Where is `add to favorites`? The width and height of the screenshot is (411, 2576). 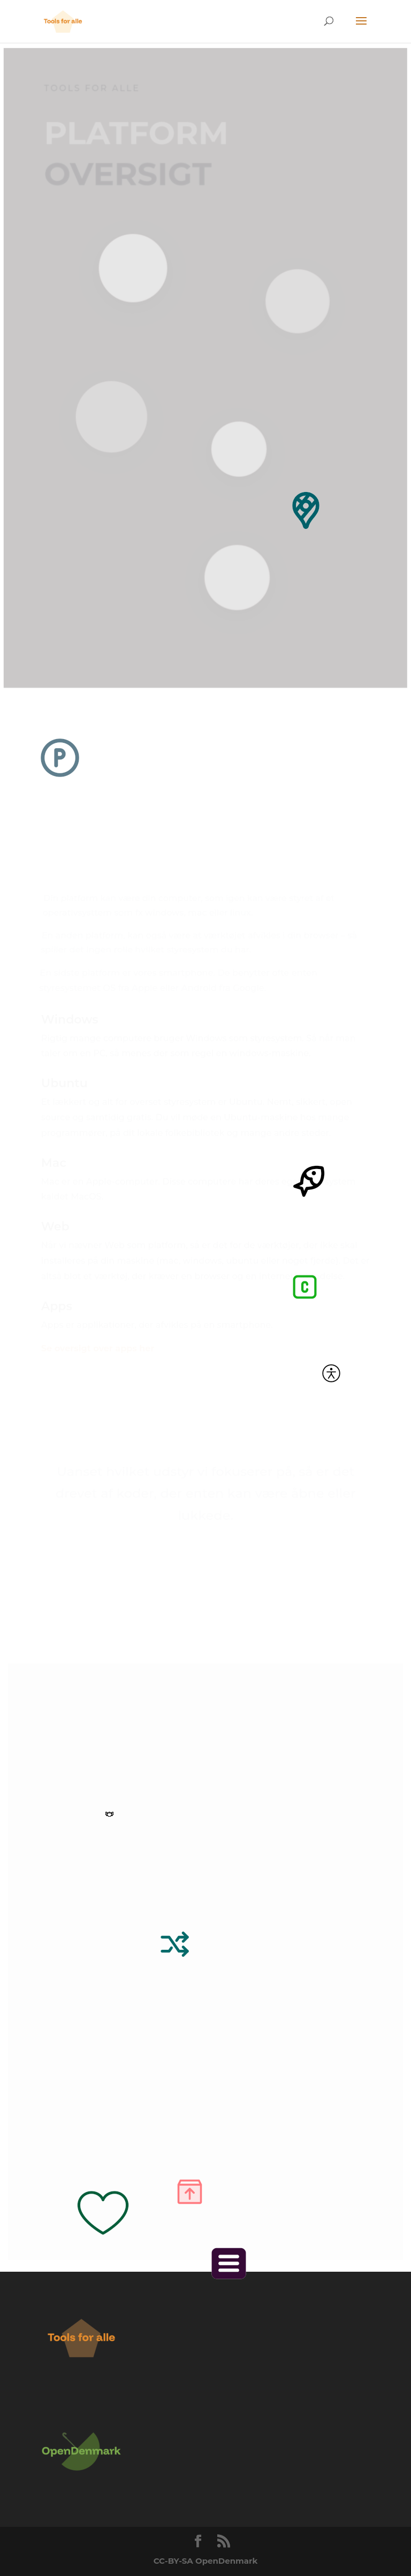
add to favorites is located at coordinates (103, 2211).